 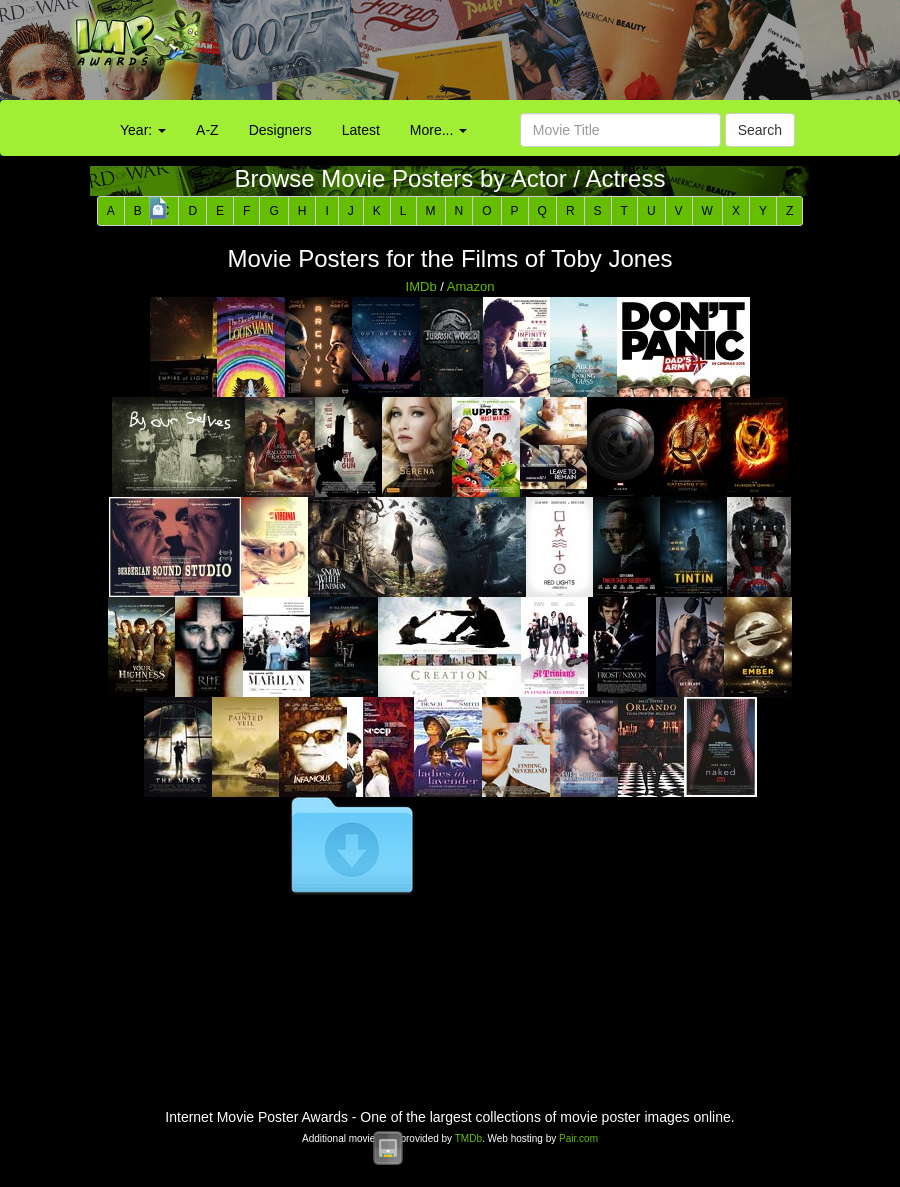 What do you see at coordinates (158, 208) in the screenshot?
I see `microsoft outlook email file` at bounding box center [158, 208].